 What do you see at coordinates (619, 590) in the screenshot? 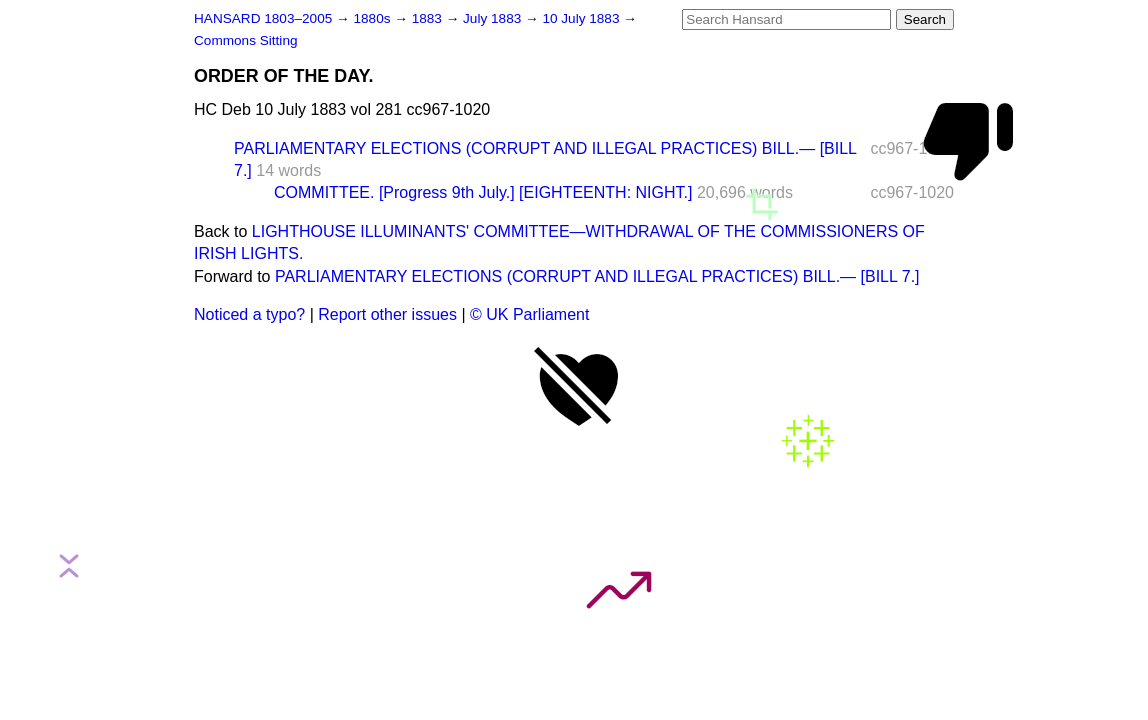
I see `view trending or popular content` at bounding box center [619, 590].